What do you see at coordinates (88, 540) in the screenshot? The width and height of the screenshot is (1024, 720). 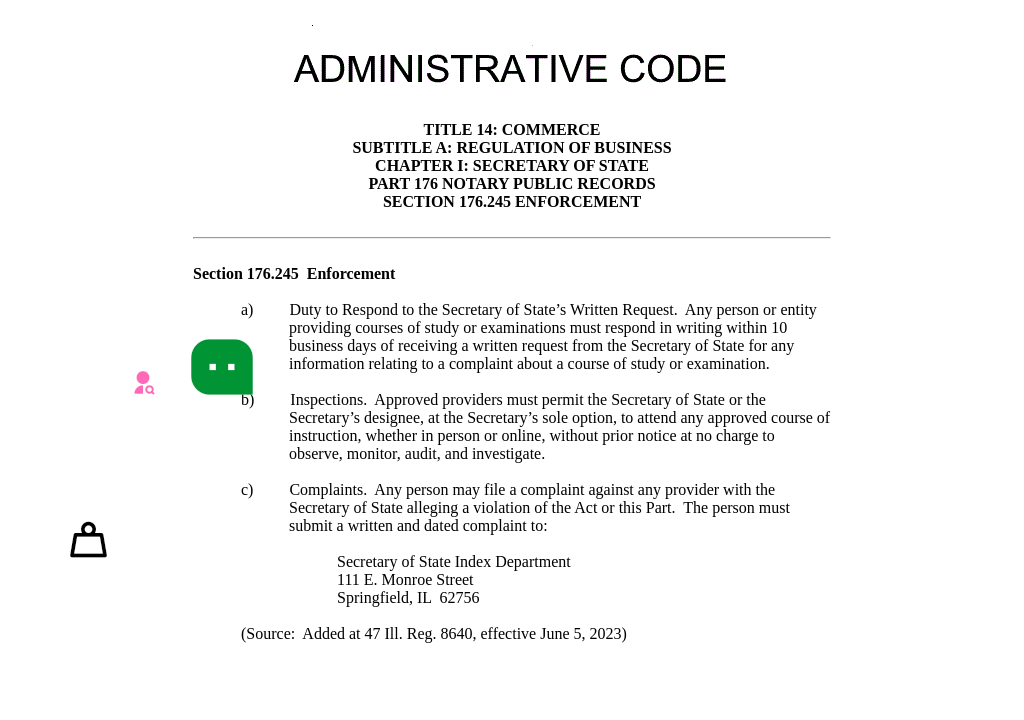 I see `view item weight or mass` at bounding box center [88, 540].